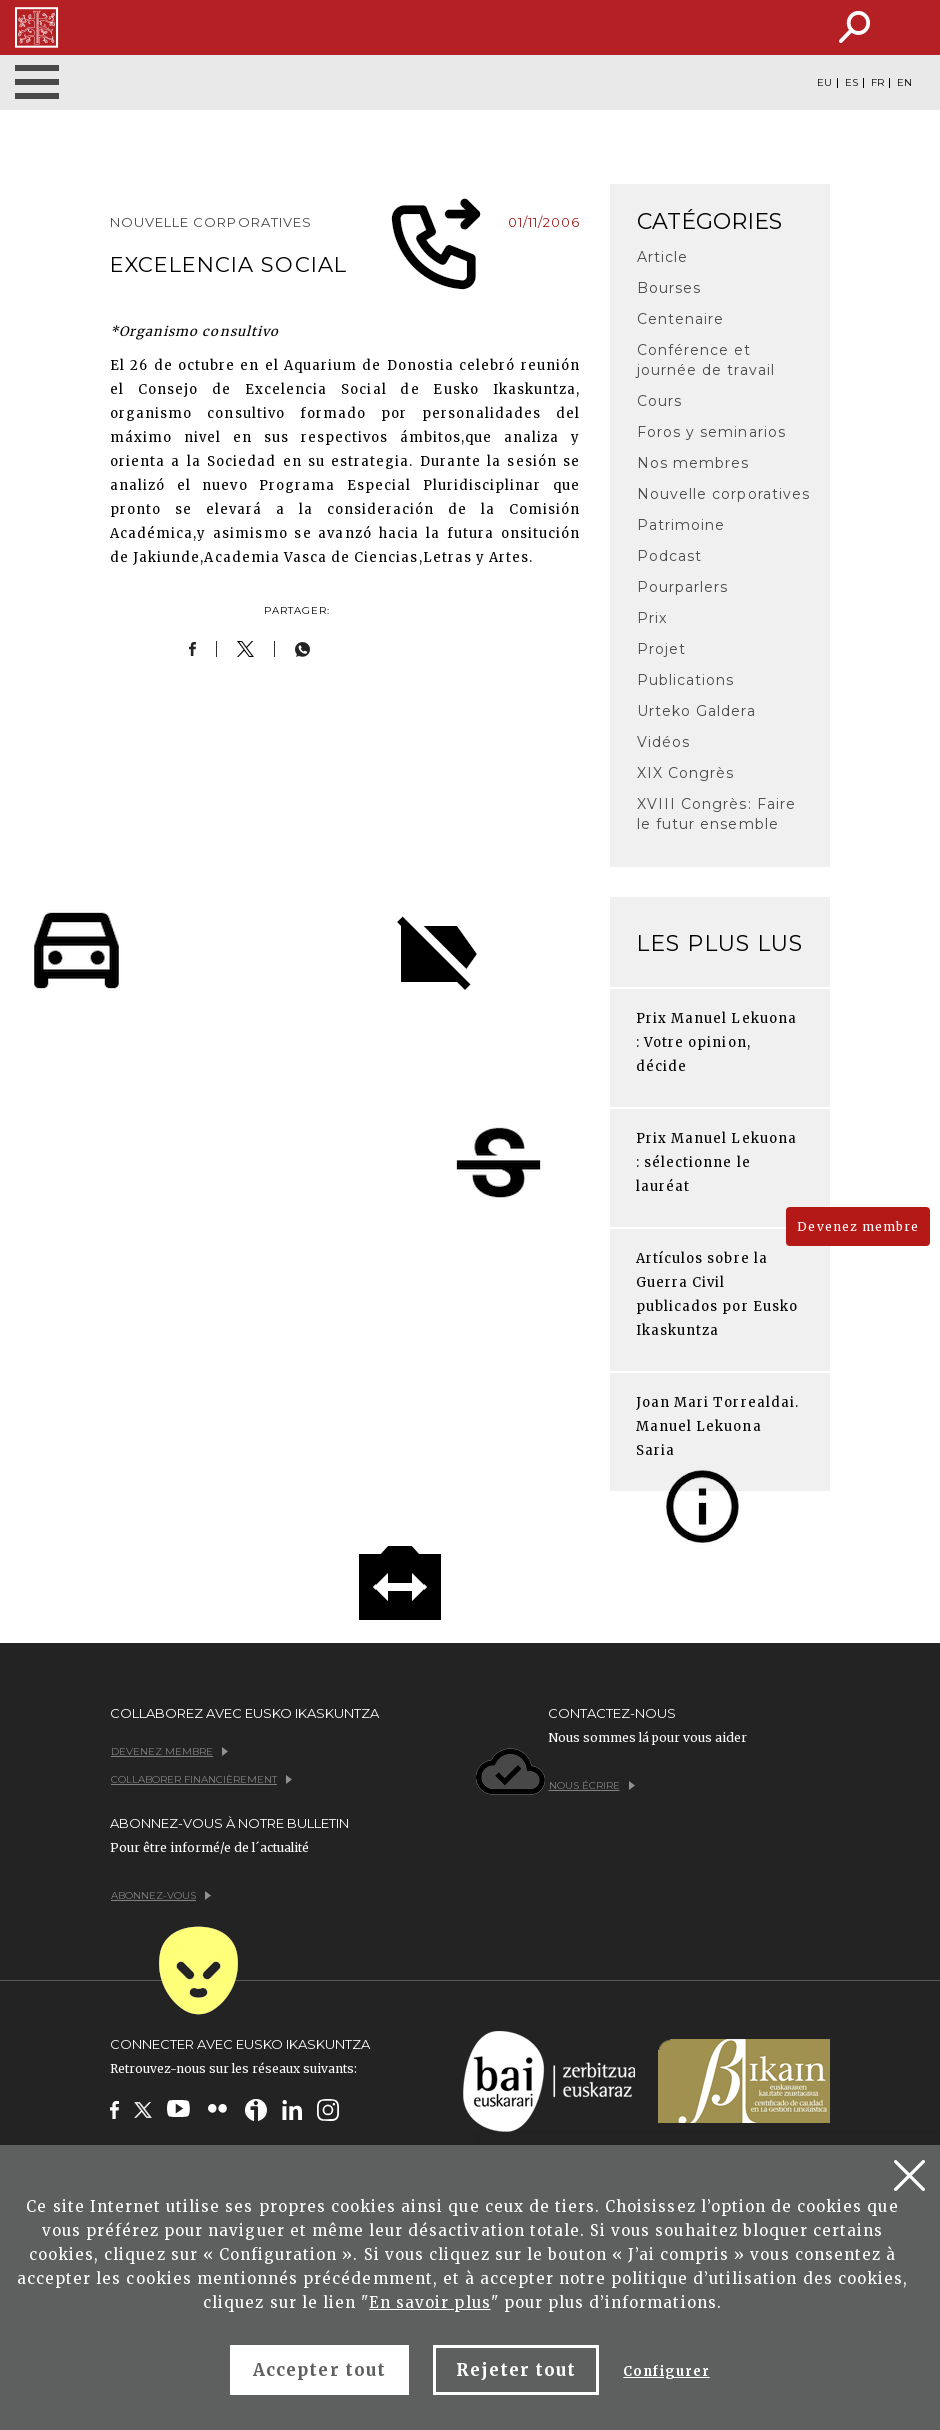 The width and height of the screenshot is (940, 2430). I want to click on file successfully uploaded to cloud storage, so click(510, 1771).